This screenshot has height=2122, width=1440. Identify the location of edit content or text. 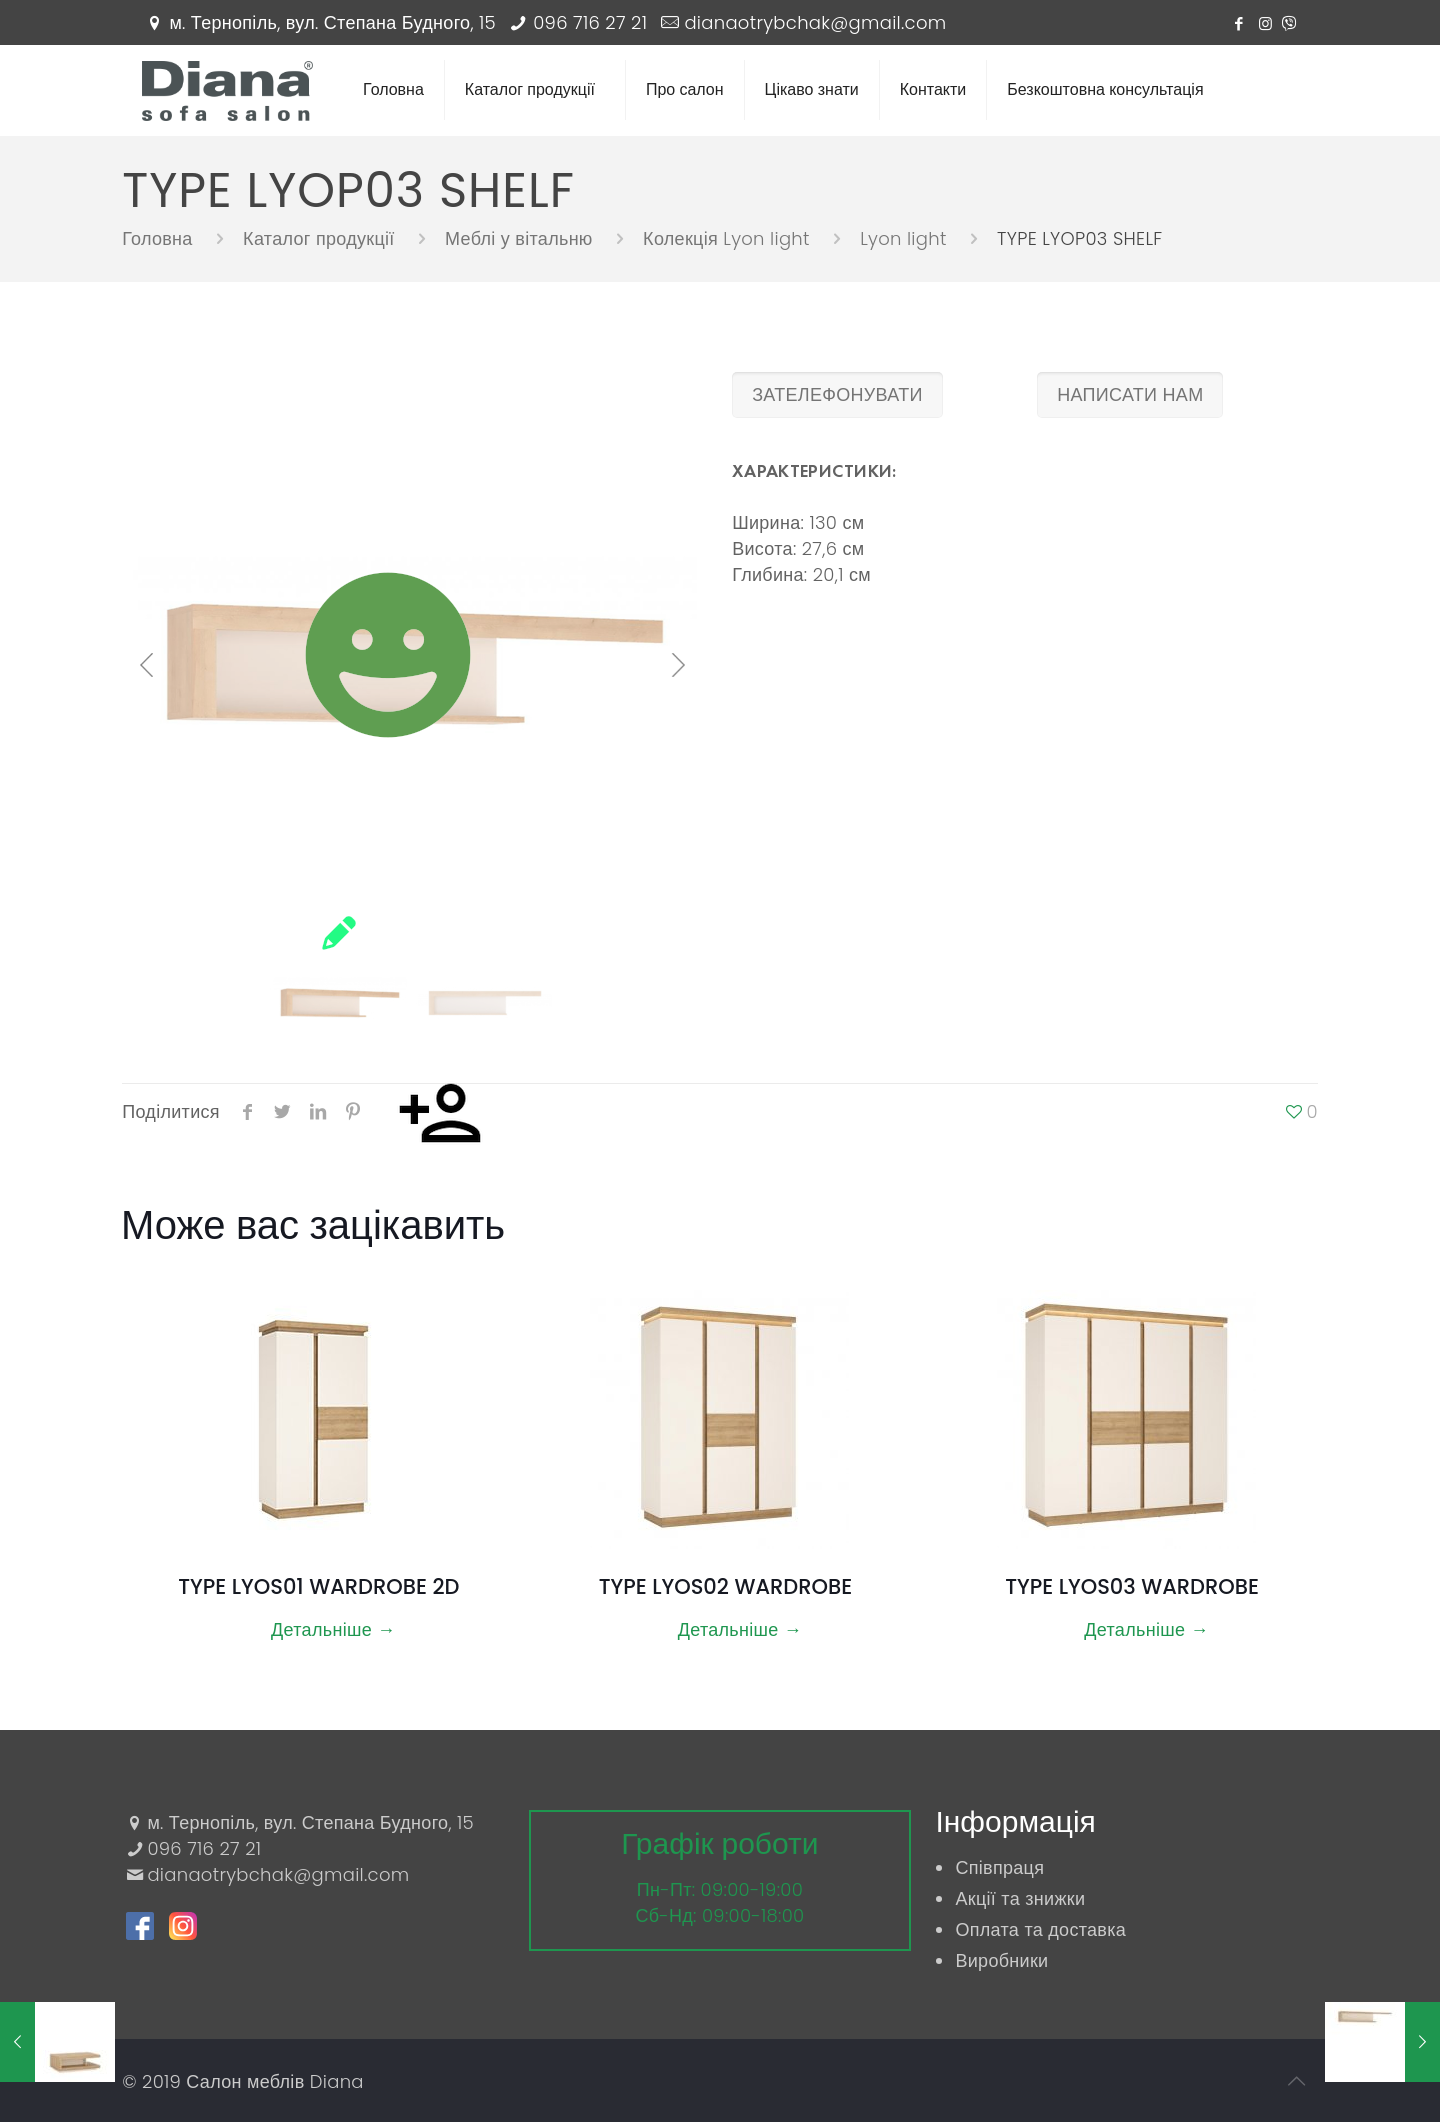
(339, 933).